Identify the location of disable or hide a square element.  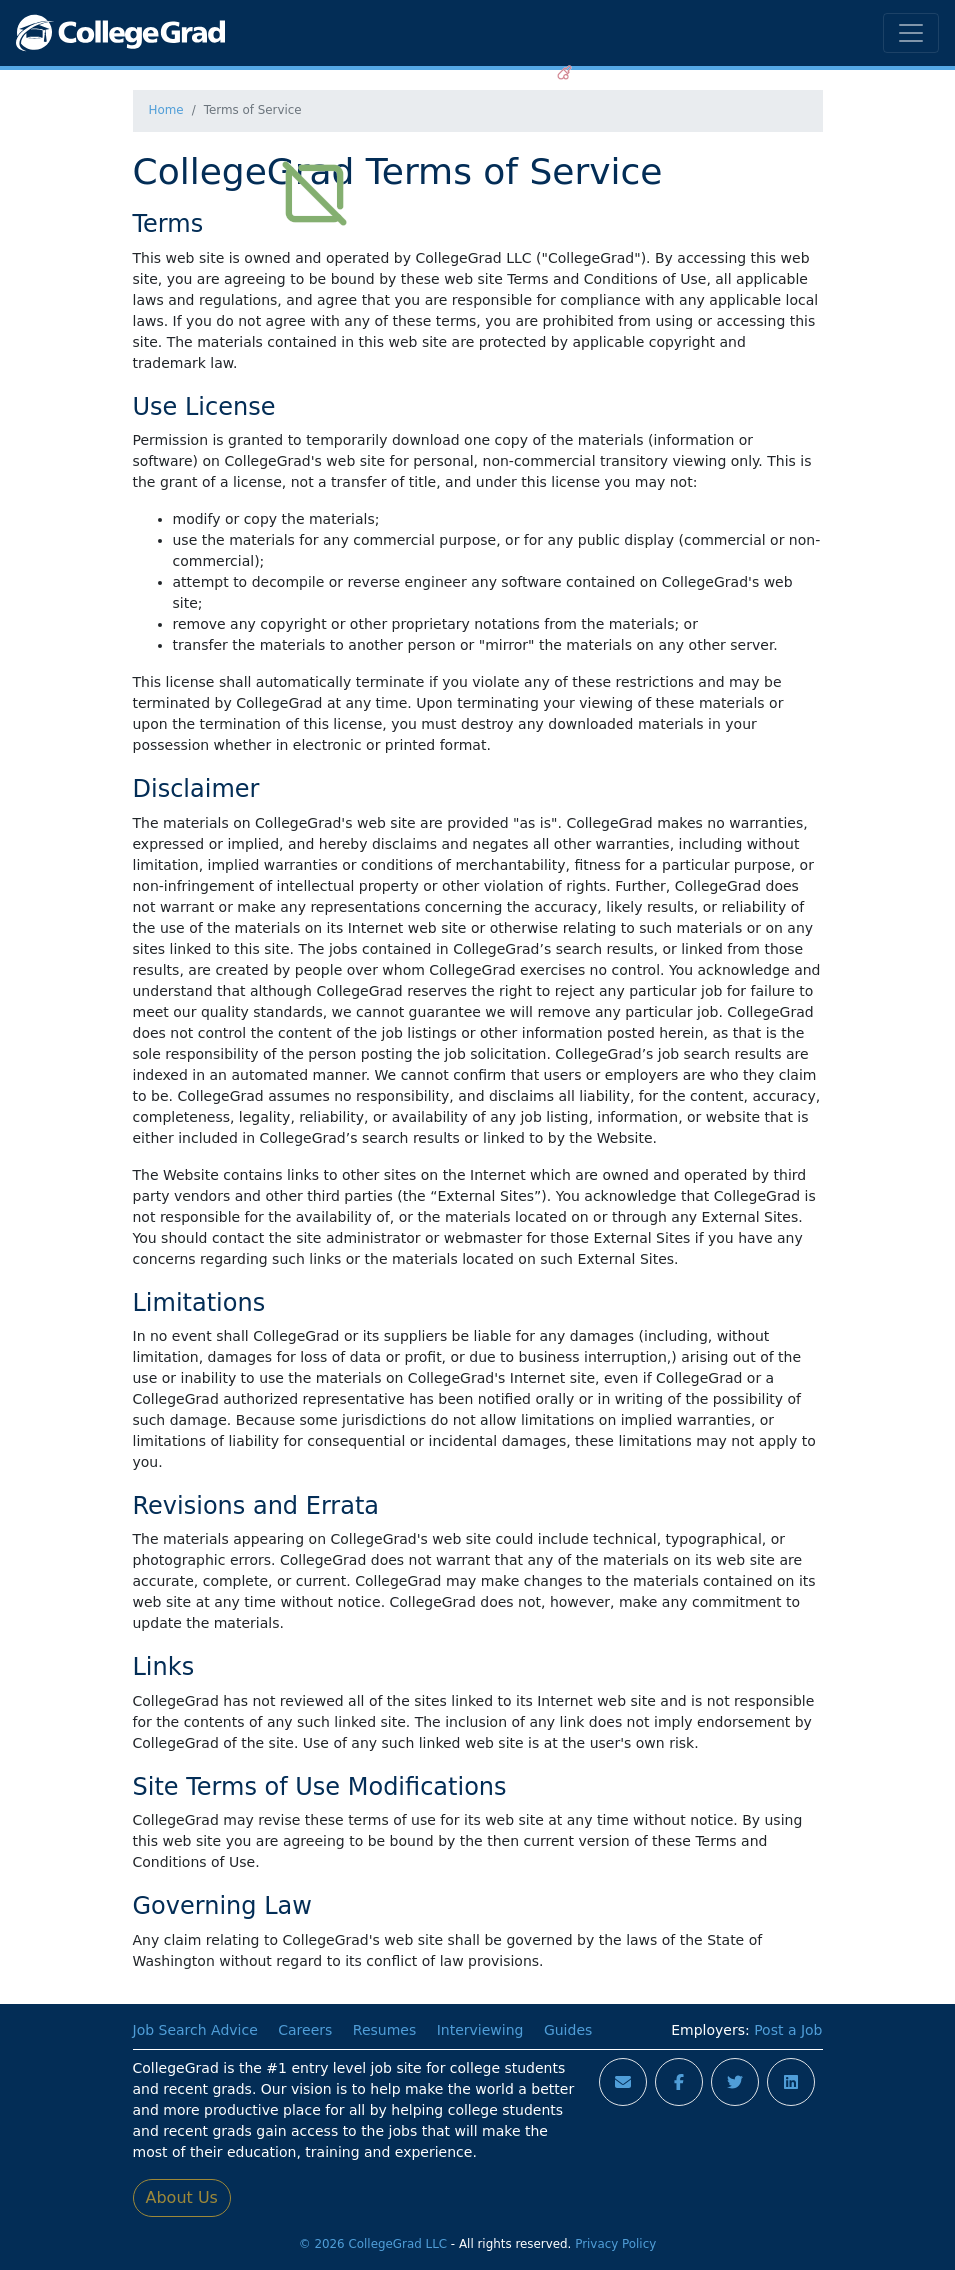
(314, 193).